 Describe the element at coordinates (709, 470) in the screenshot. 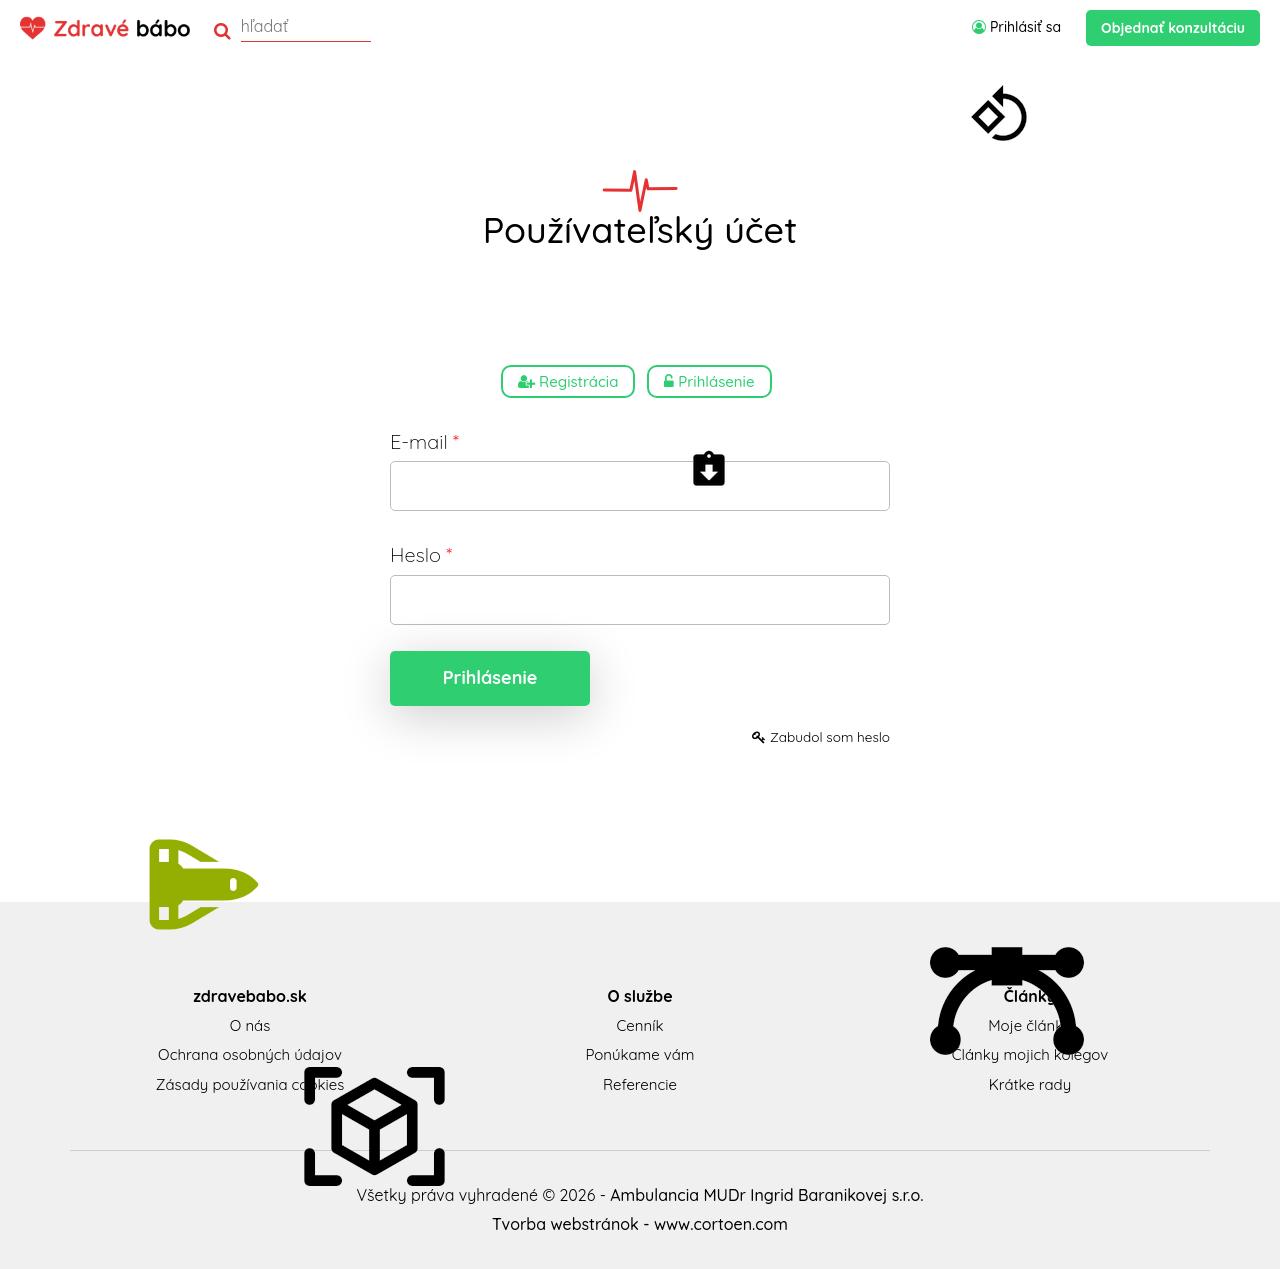

I see `download or receive an assignment` at that location.